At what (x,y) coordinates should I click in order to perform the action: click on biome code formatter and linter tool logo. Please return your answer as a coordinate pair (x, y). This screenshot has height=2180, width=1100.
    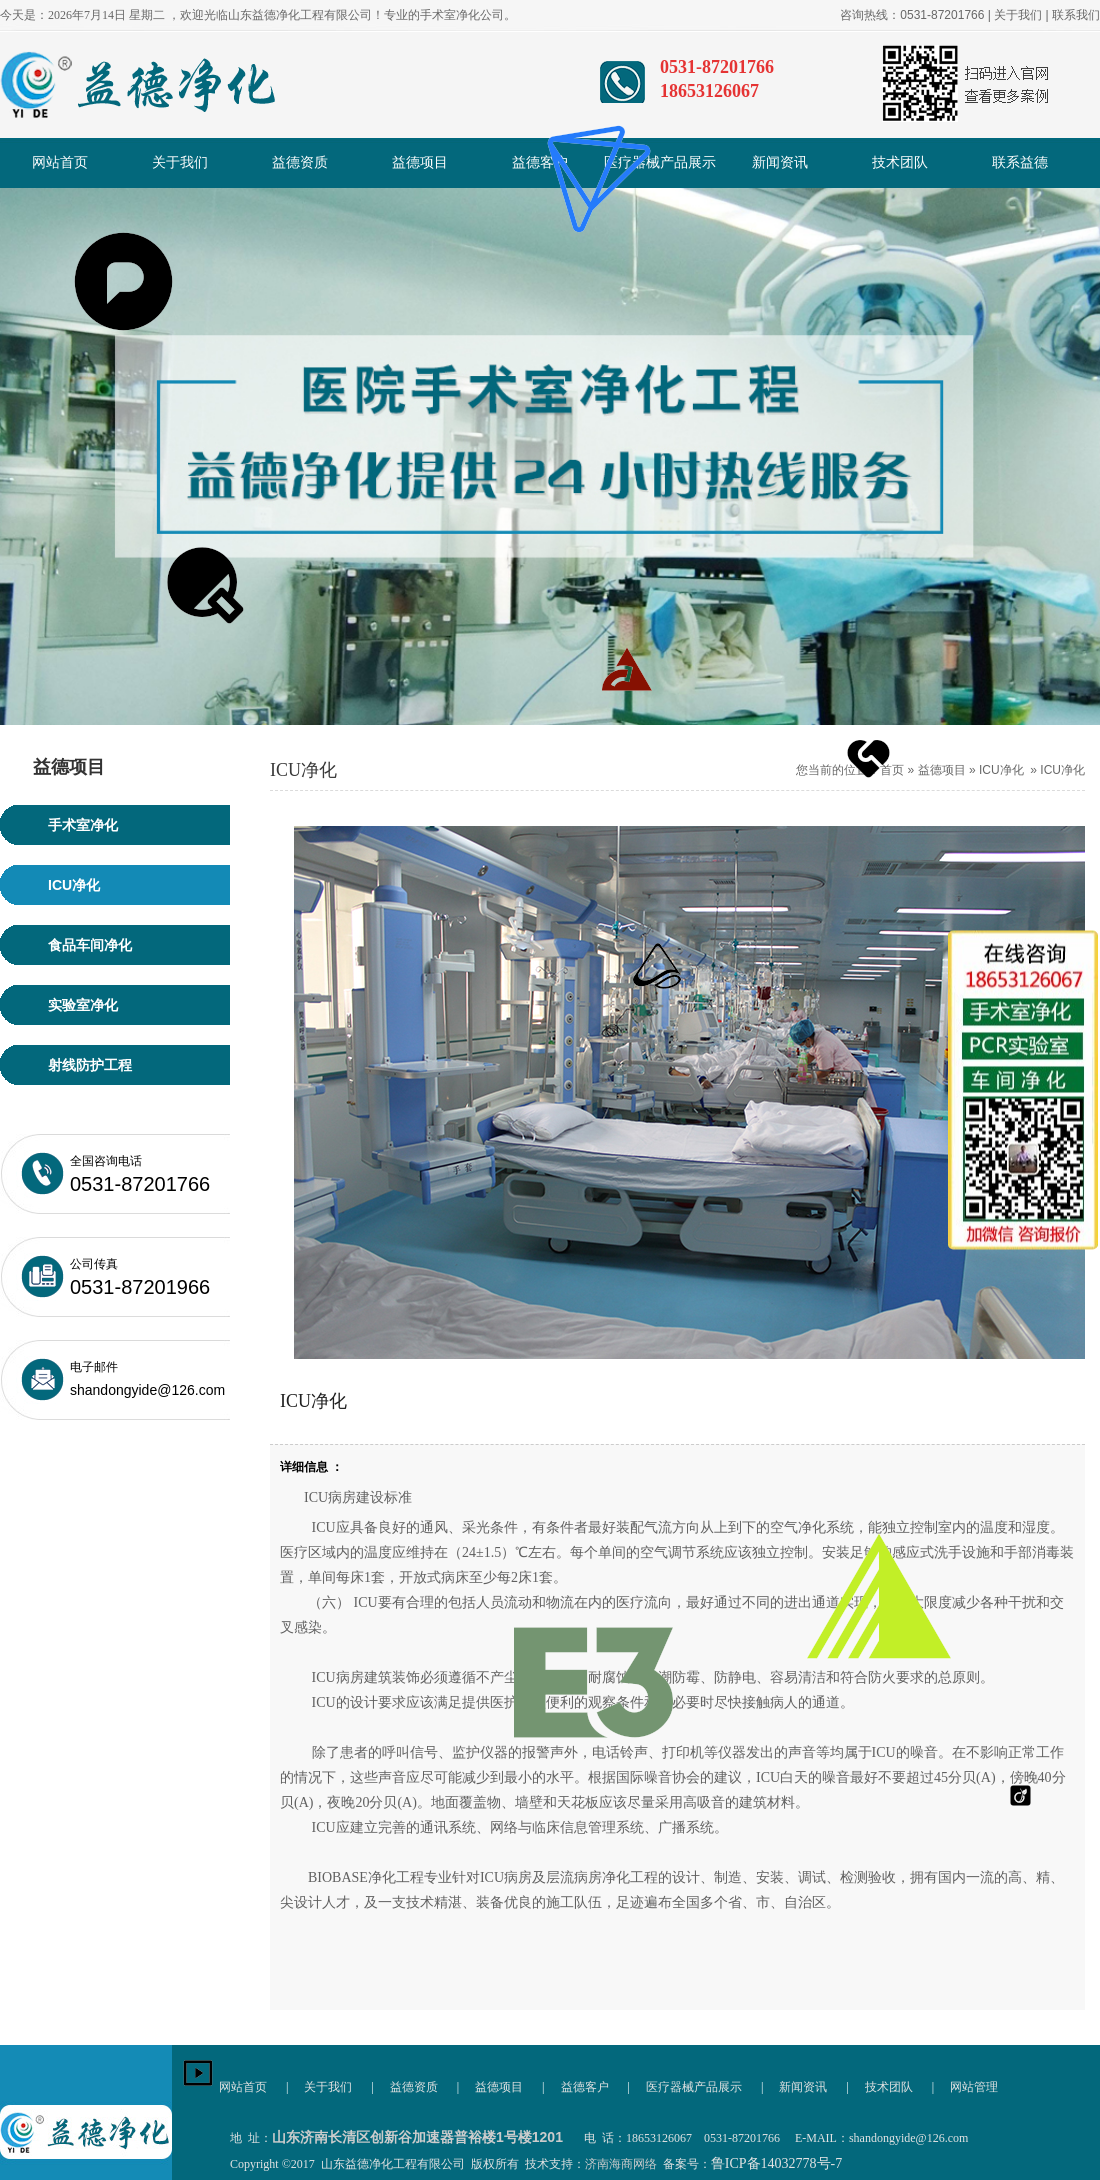
    Looking at the image, I should click on (627, 669).